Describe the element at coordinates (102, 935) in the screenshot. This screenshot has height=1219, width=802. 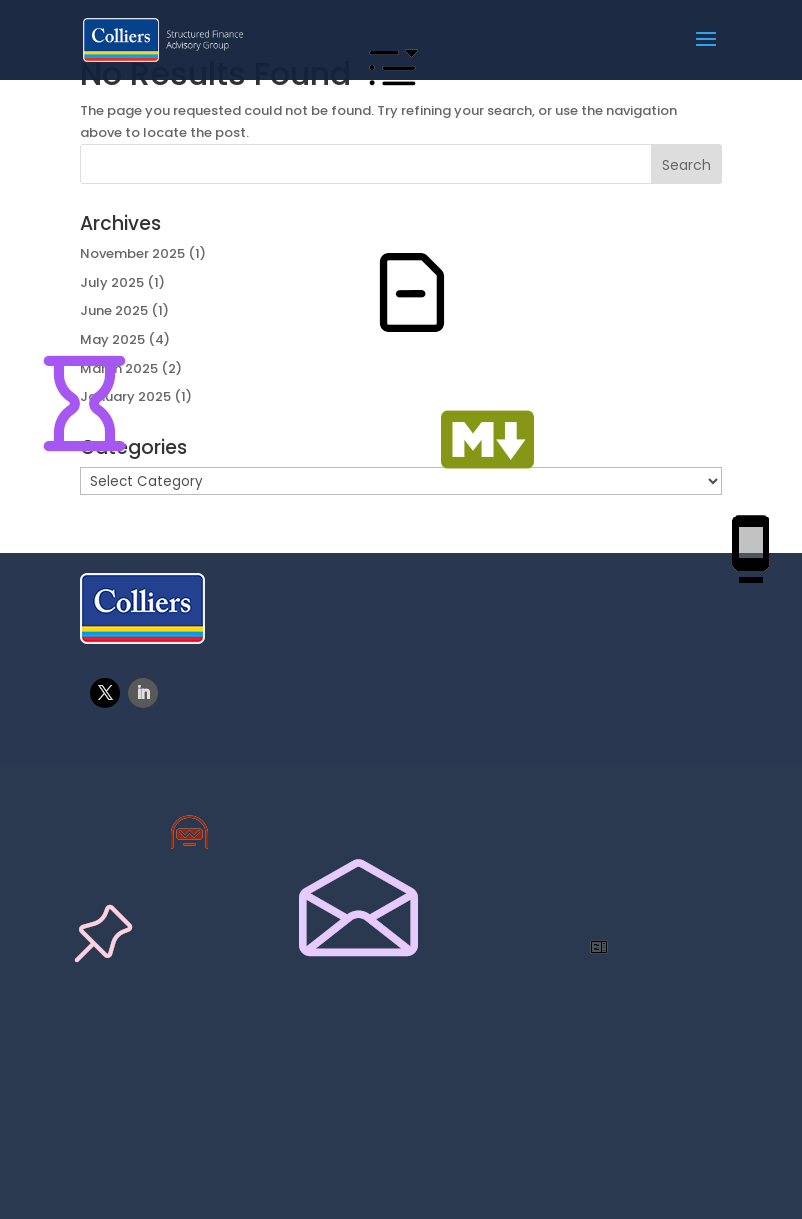
I see `pin an item to keep it visible` at that location.